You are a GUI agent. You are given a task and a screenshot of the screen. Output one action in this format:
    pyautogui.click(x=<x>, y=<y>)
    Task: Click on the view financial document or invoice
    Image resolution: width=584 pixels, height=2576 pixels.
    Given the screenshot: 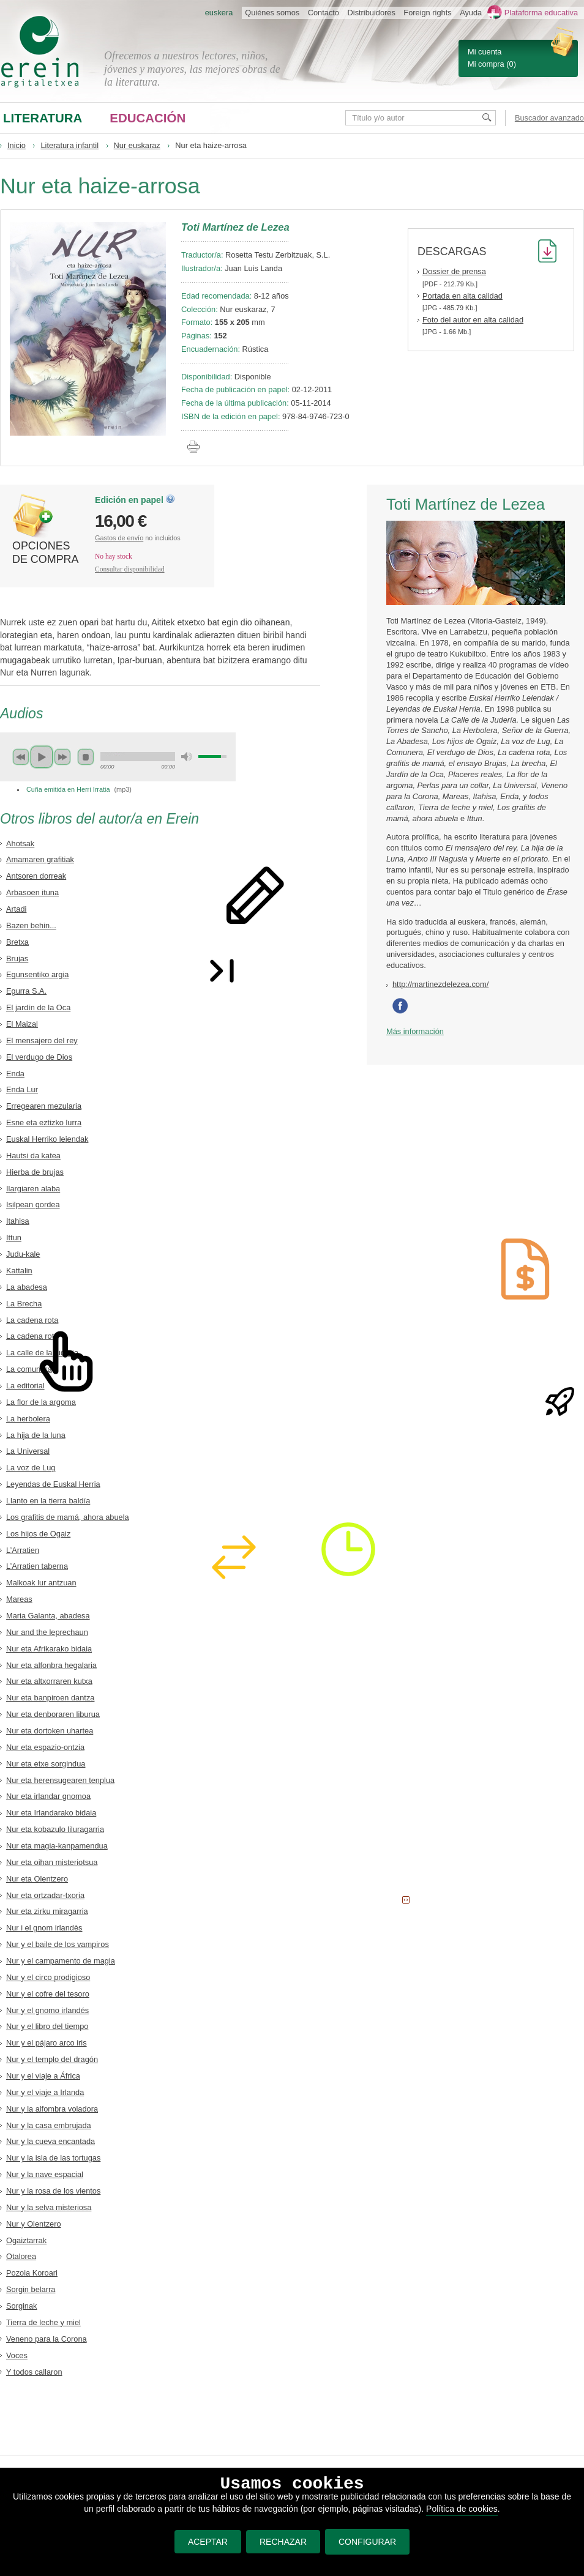 What is the action you would take?
    pyautogui.click(x=525, y=1269)
    